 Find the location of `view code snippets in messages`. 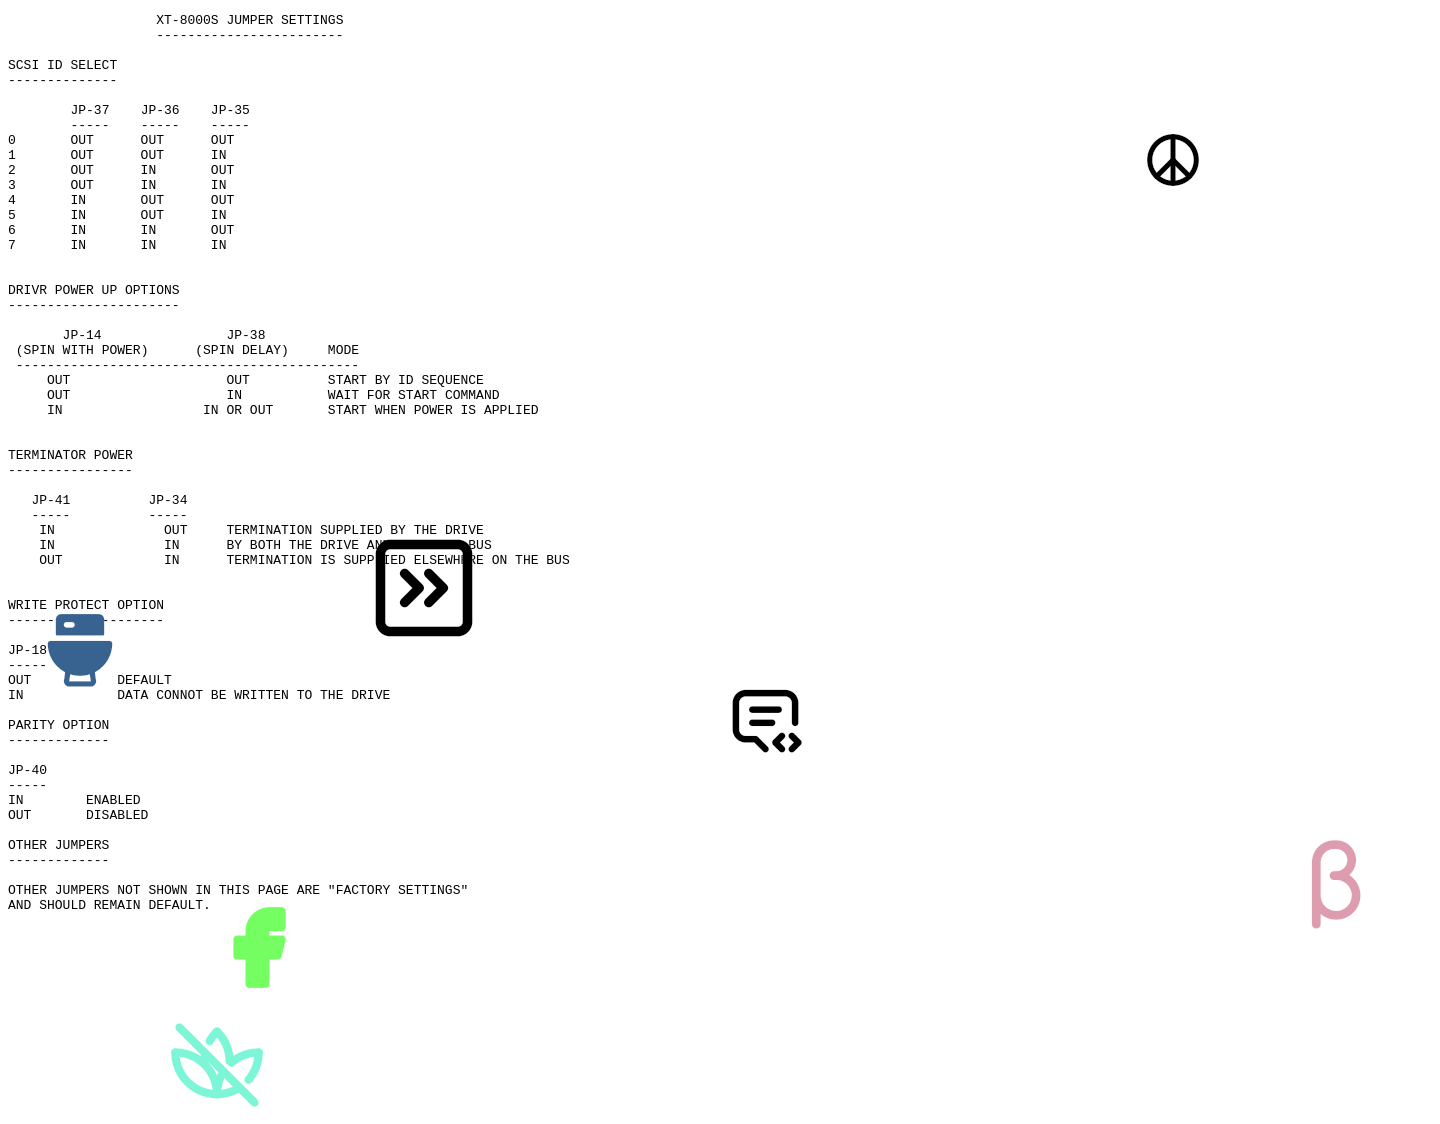

view code snippets in messages is located at coordinates (765, 719).